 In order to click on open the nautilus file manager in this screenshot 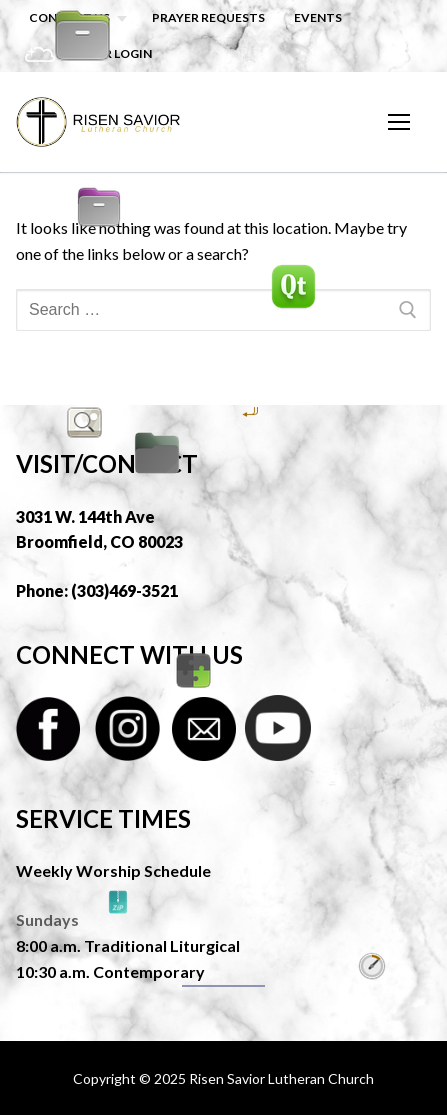, I will do `click(99, 207)`.